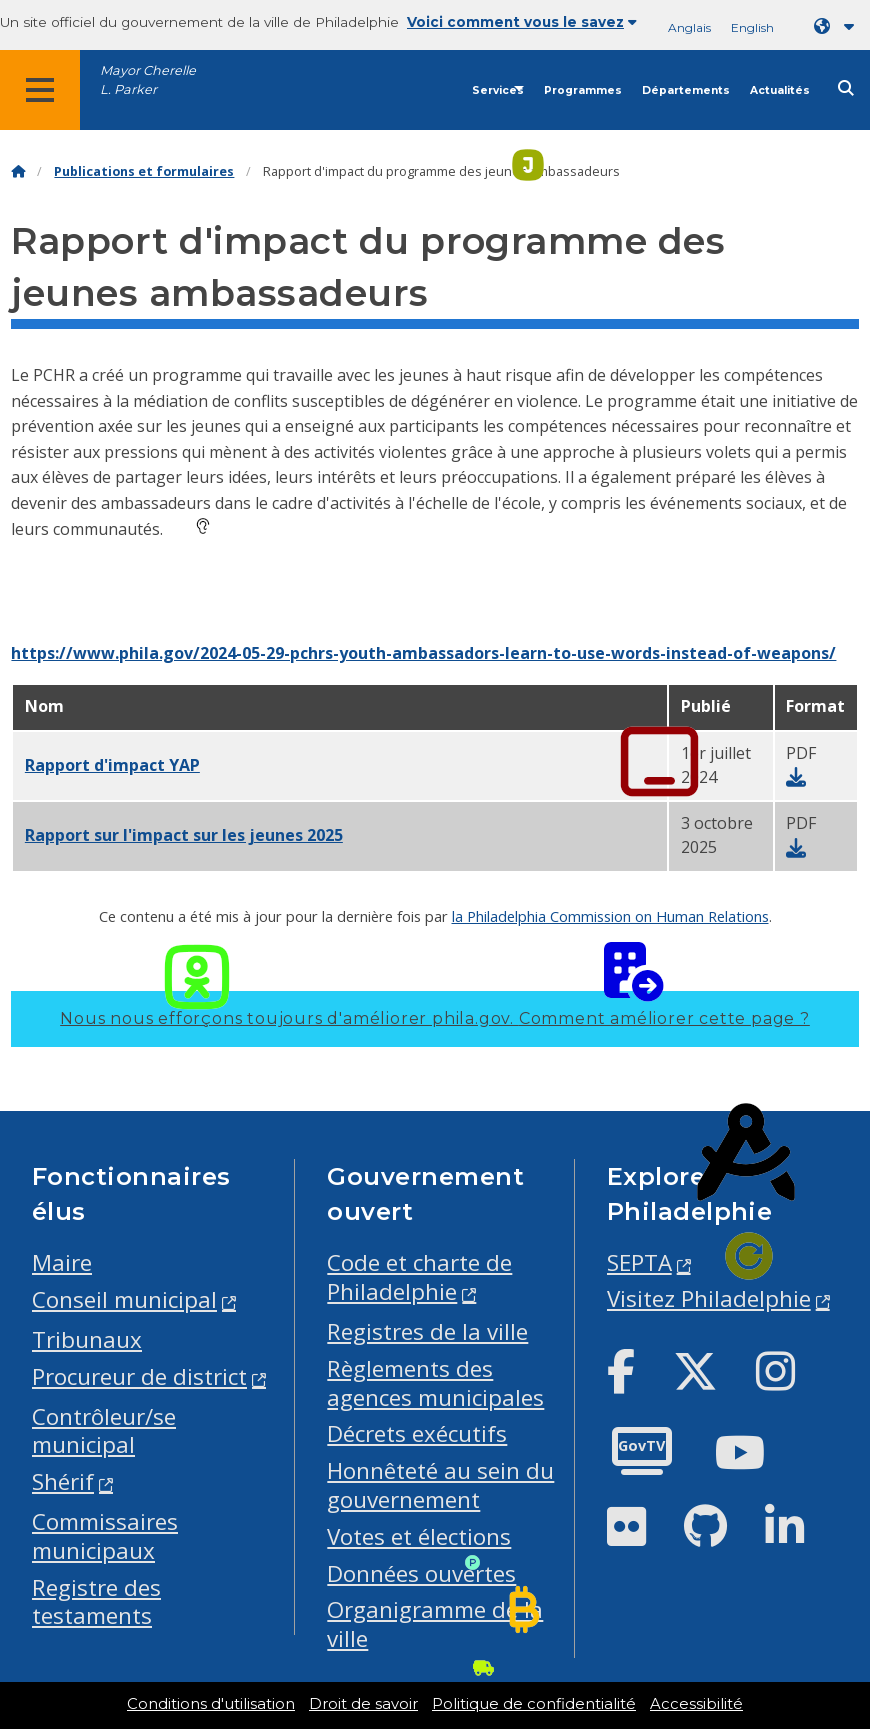  I want to click on switch to landscape mode, so click(659, 761).